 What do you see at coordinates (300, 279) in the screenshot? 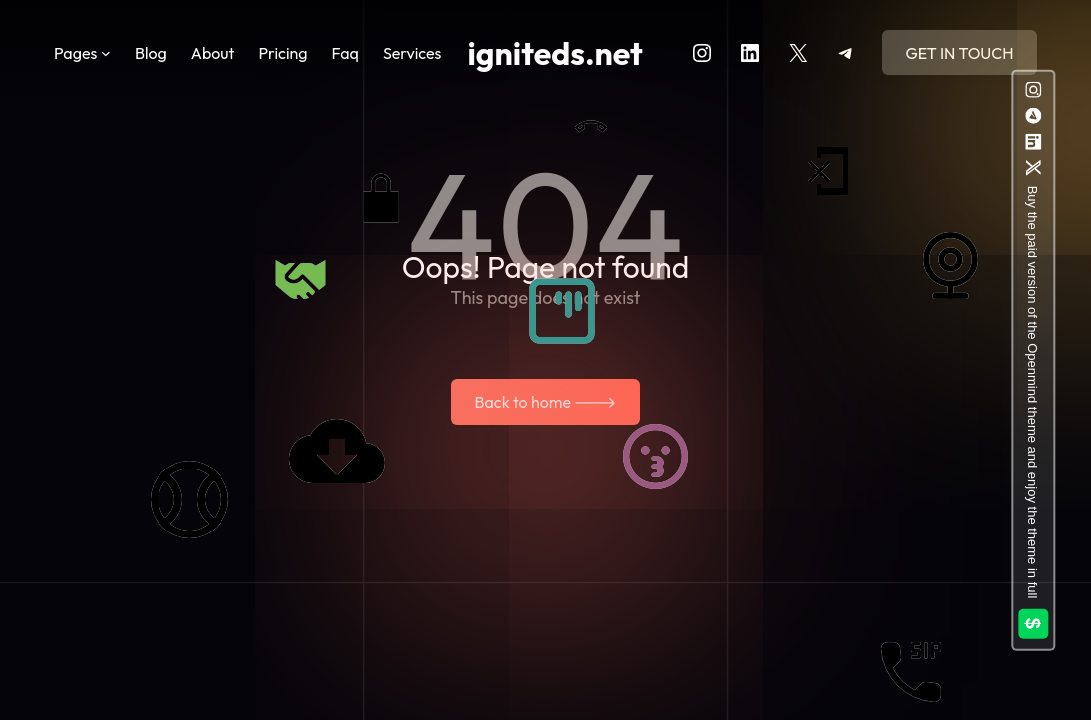
I see `initiate a partnership or collaboration` at bounding box center [300, 279].